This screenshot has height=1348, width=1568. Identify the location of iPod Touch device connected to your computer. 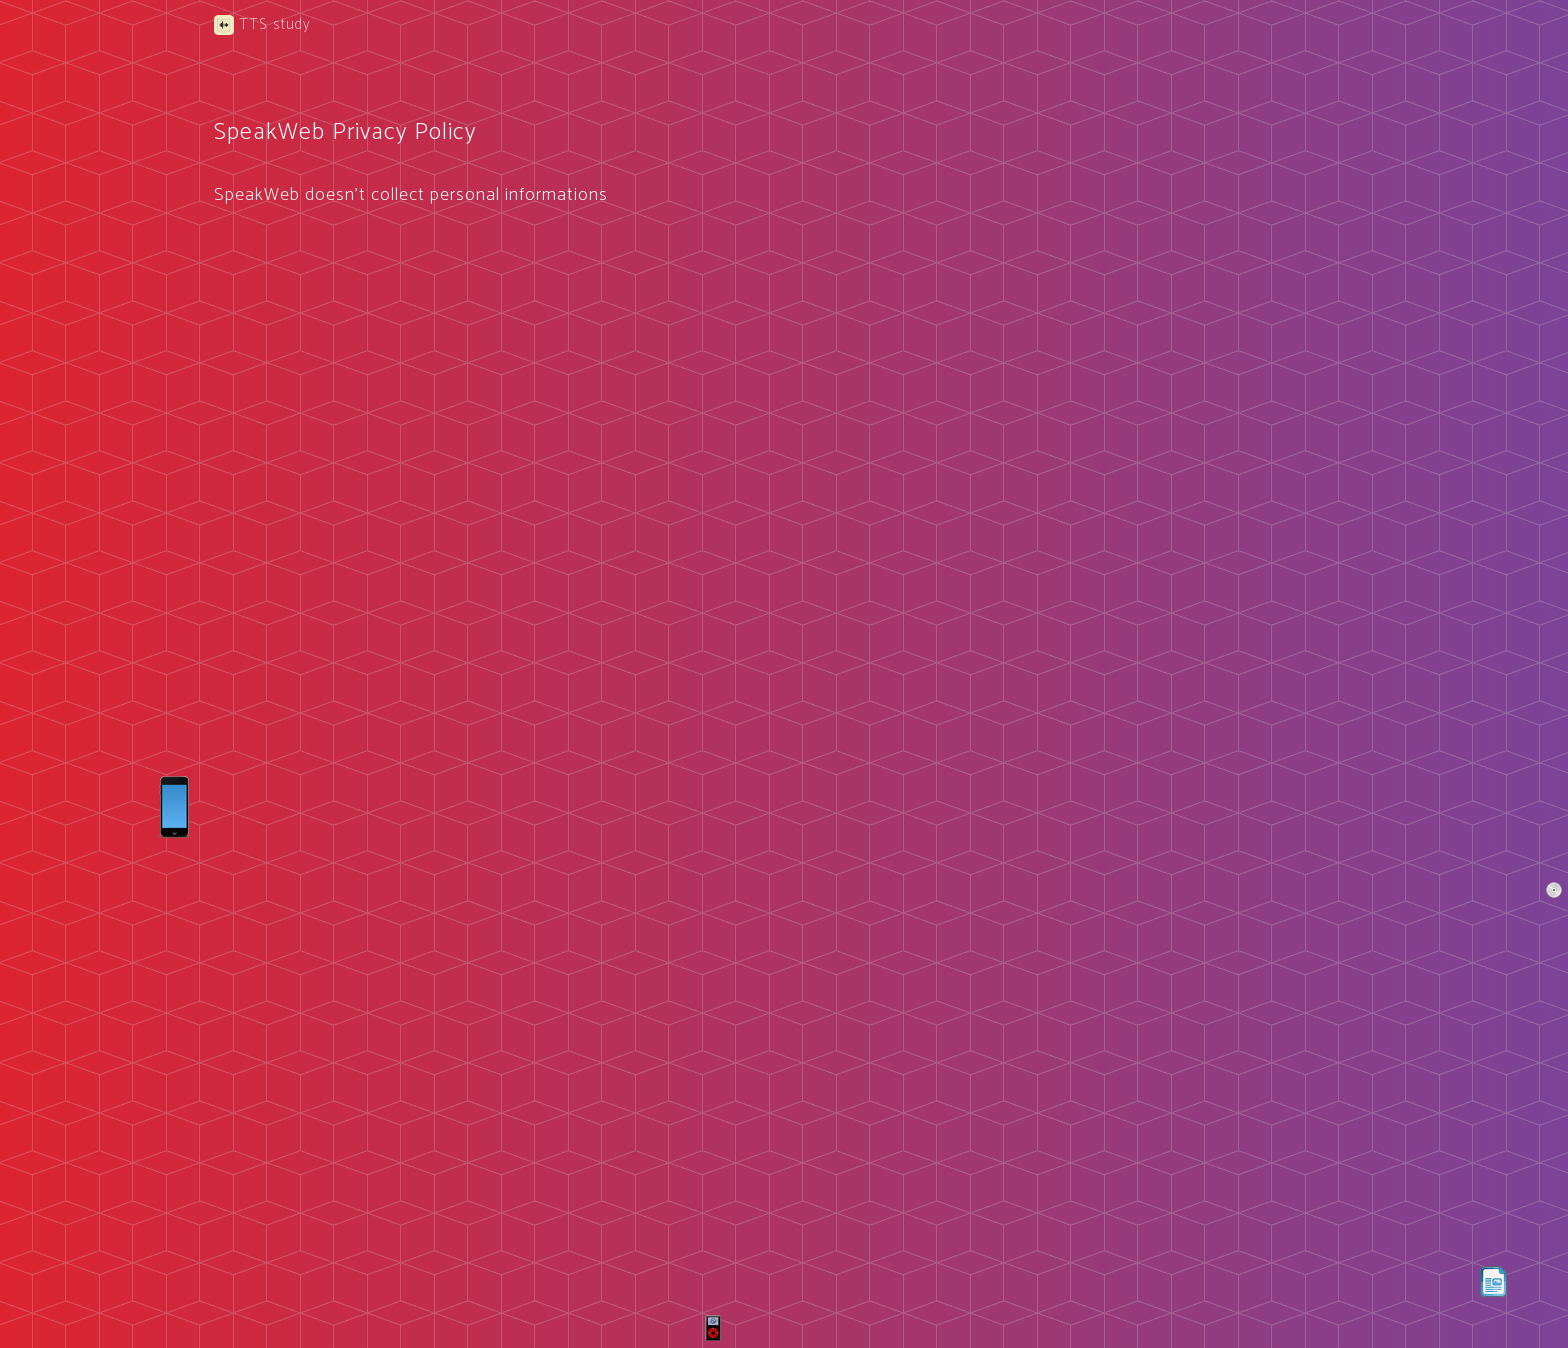
(174, 807).